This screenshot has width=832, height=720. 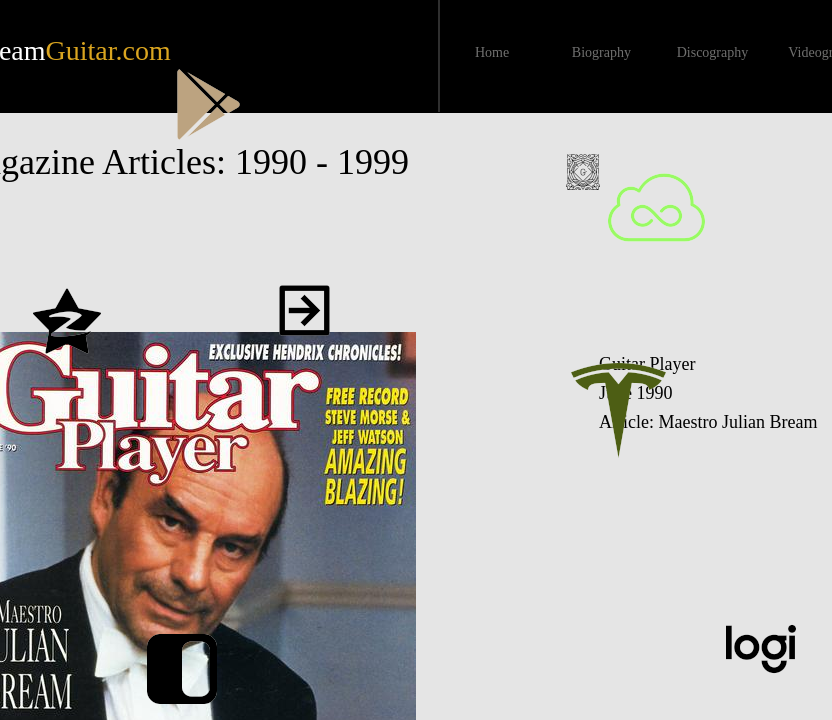 I want to click on open the Tesla app, so click(x=618, y=410).